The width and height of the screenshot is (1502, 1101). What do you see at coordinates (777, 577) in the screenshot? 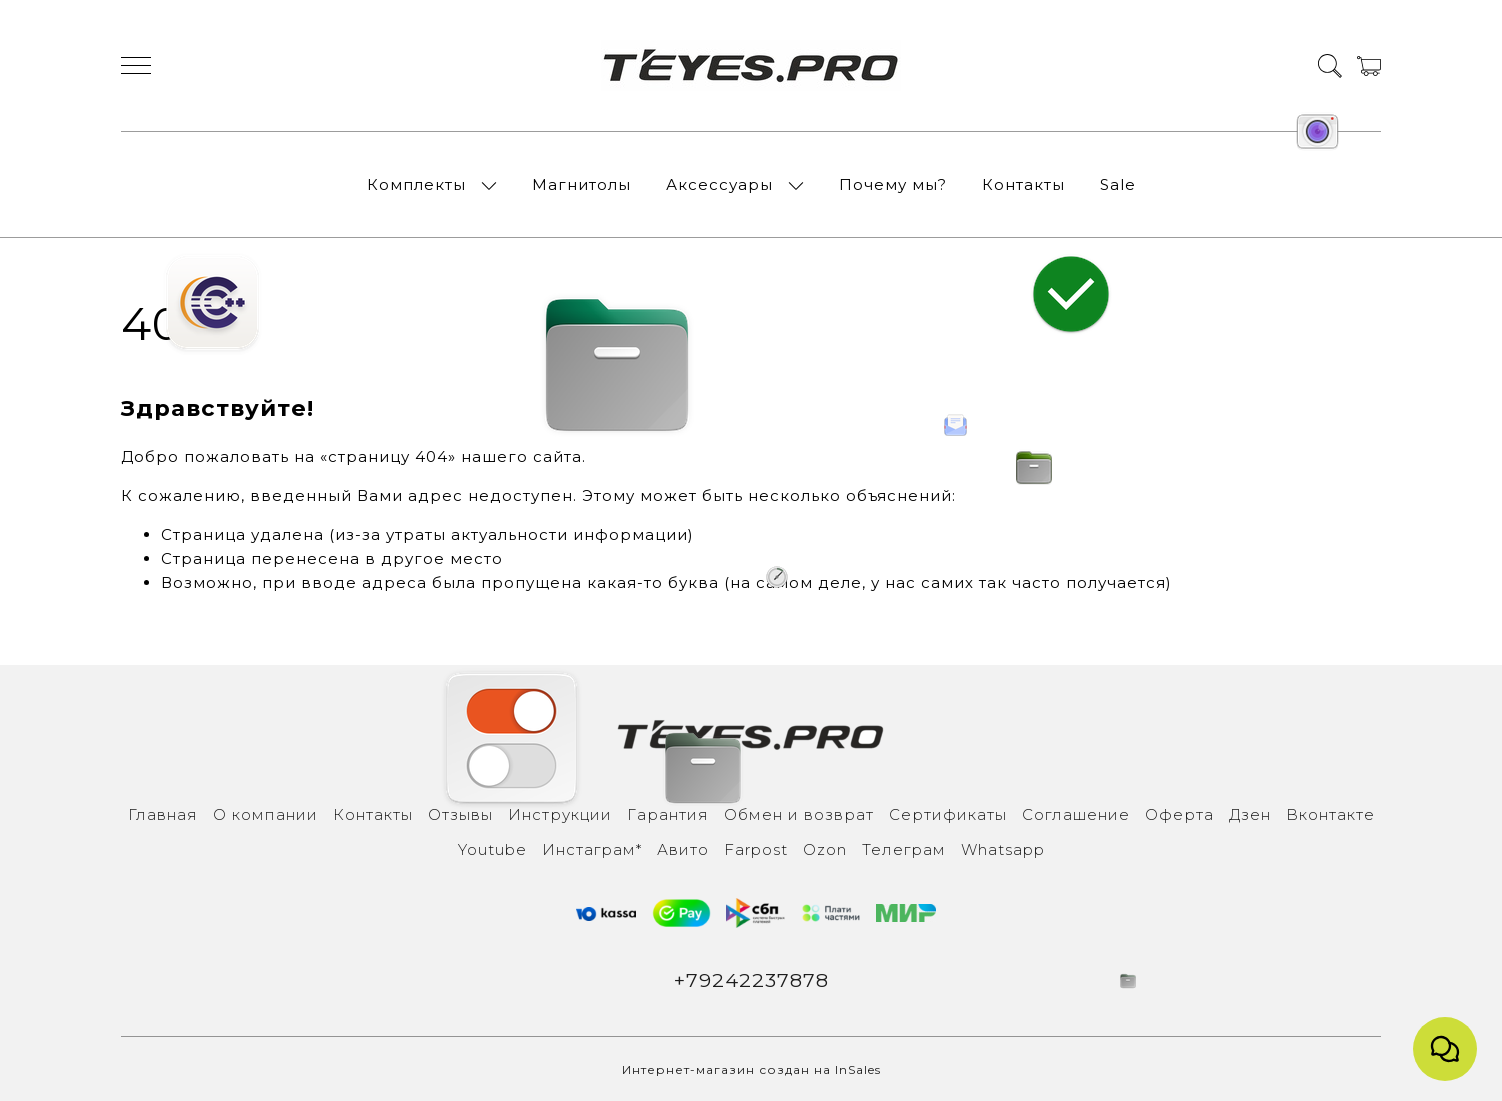
I see `open sysprof system profiler` at bounding box center [777, 577].